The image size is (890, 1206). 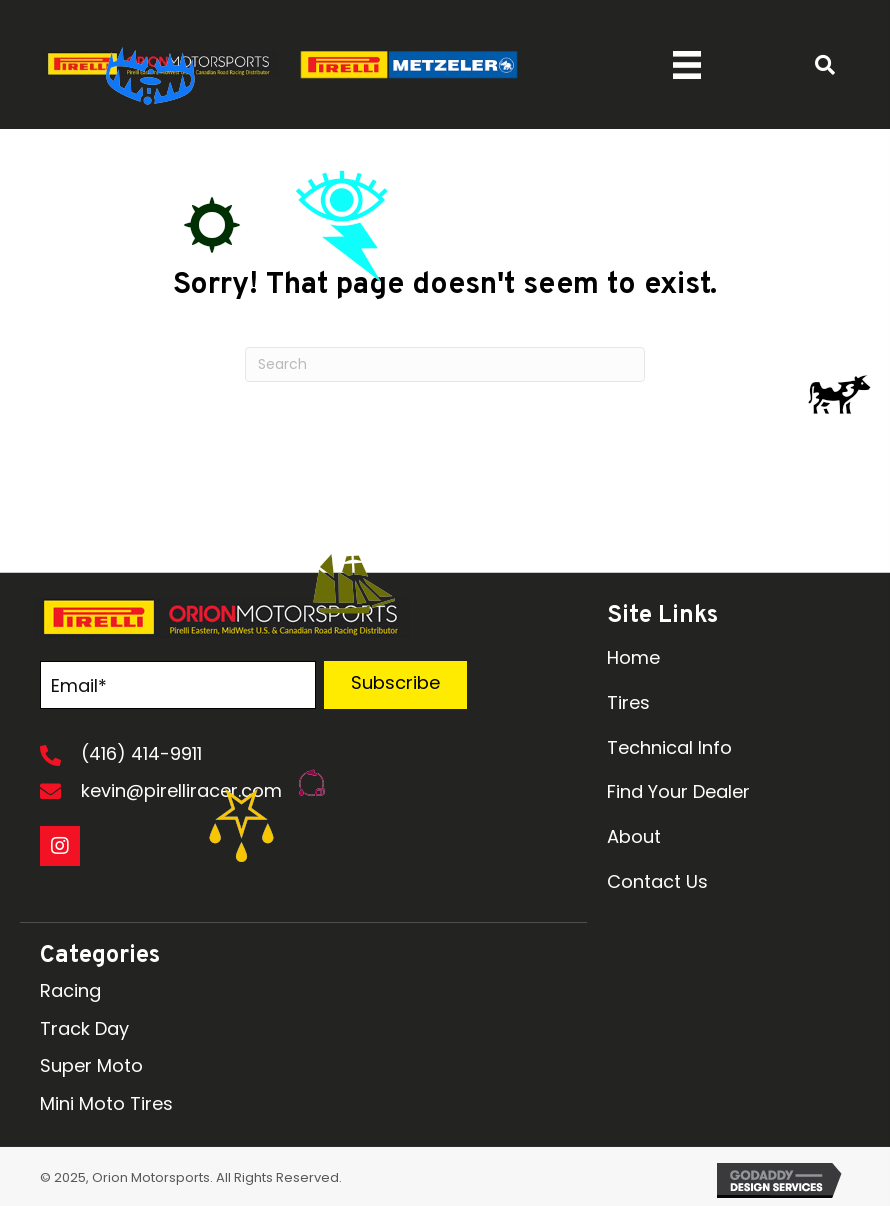 I want to click on indicates a powerful visual effect or shocking revelation, so click(x=343, y=227).